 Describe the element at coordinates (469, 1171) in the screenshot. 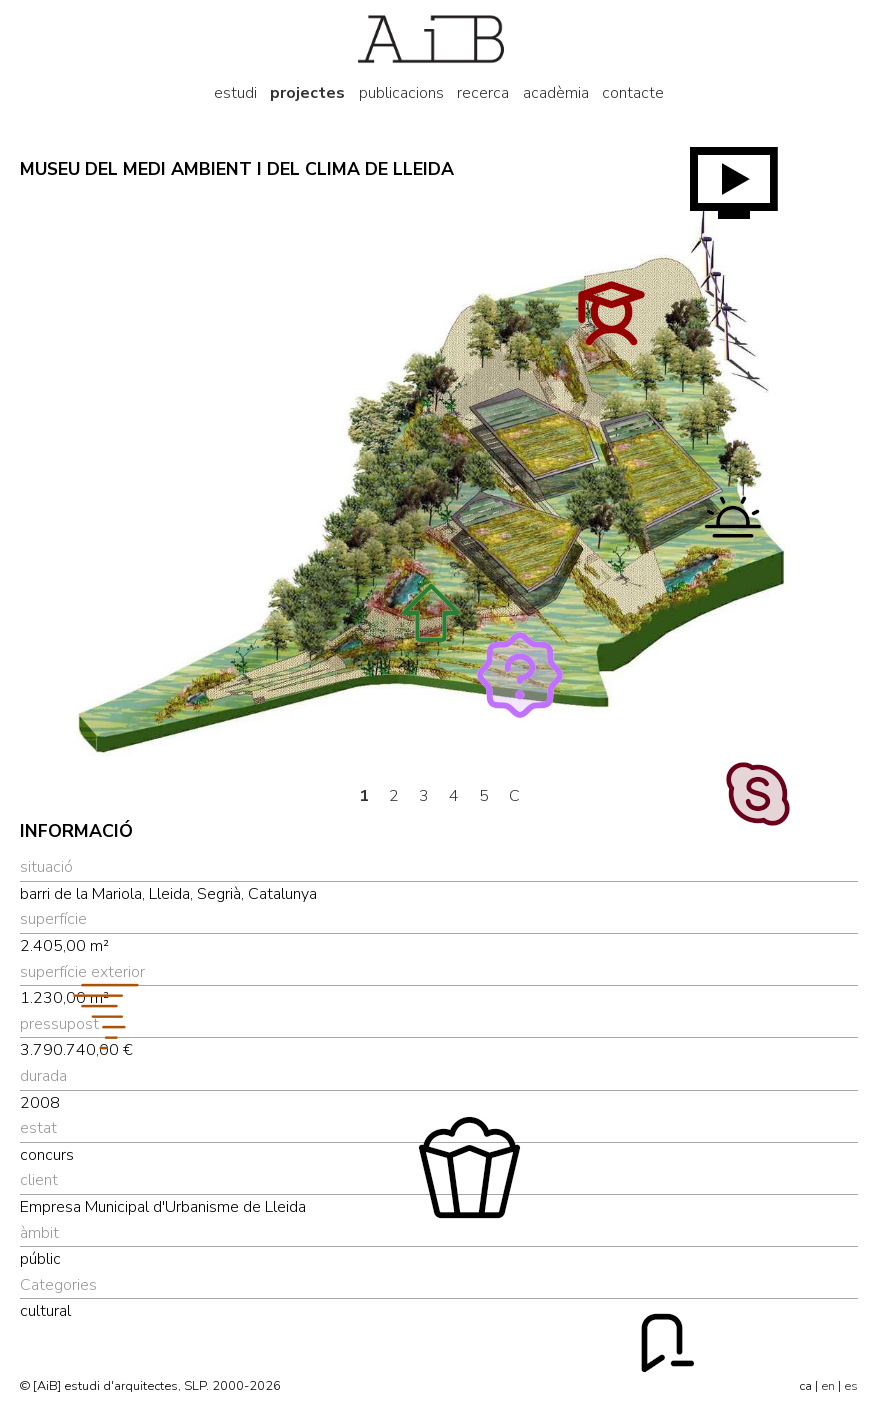

I see `access movies or entertainment section` at that location.